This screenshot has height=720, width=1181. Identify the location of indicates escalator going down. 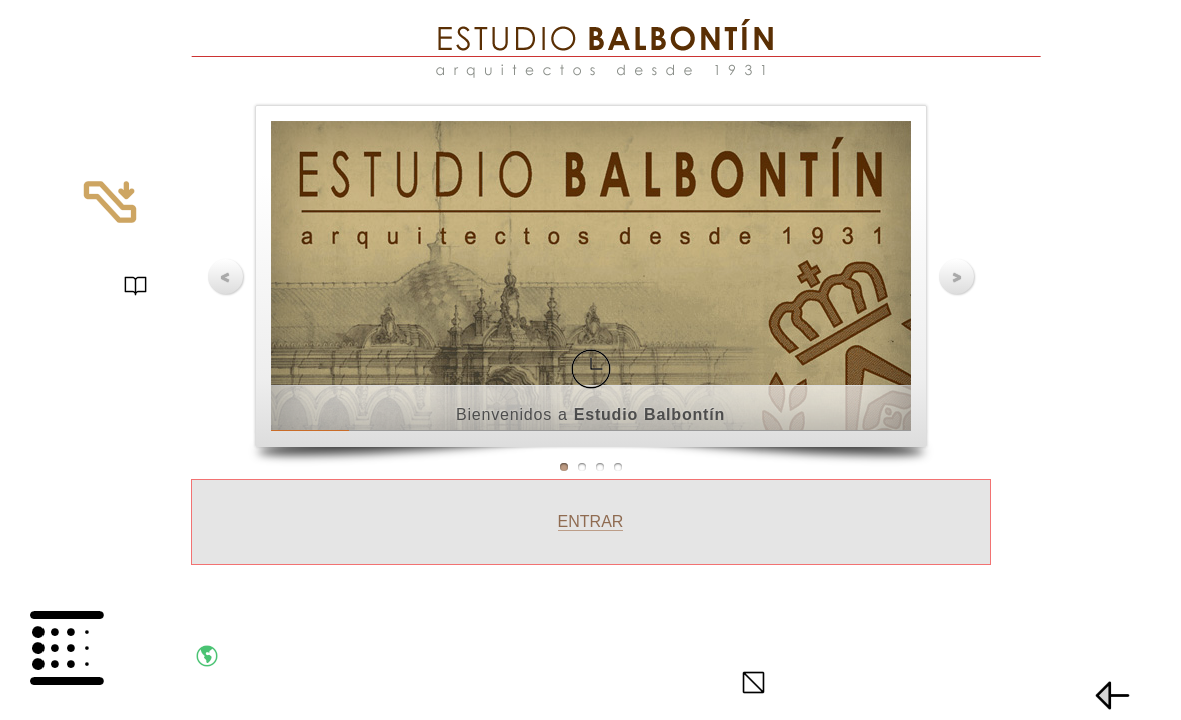
(110, 202).